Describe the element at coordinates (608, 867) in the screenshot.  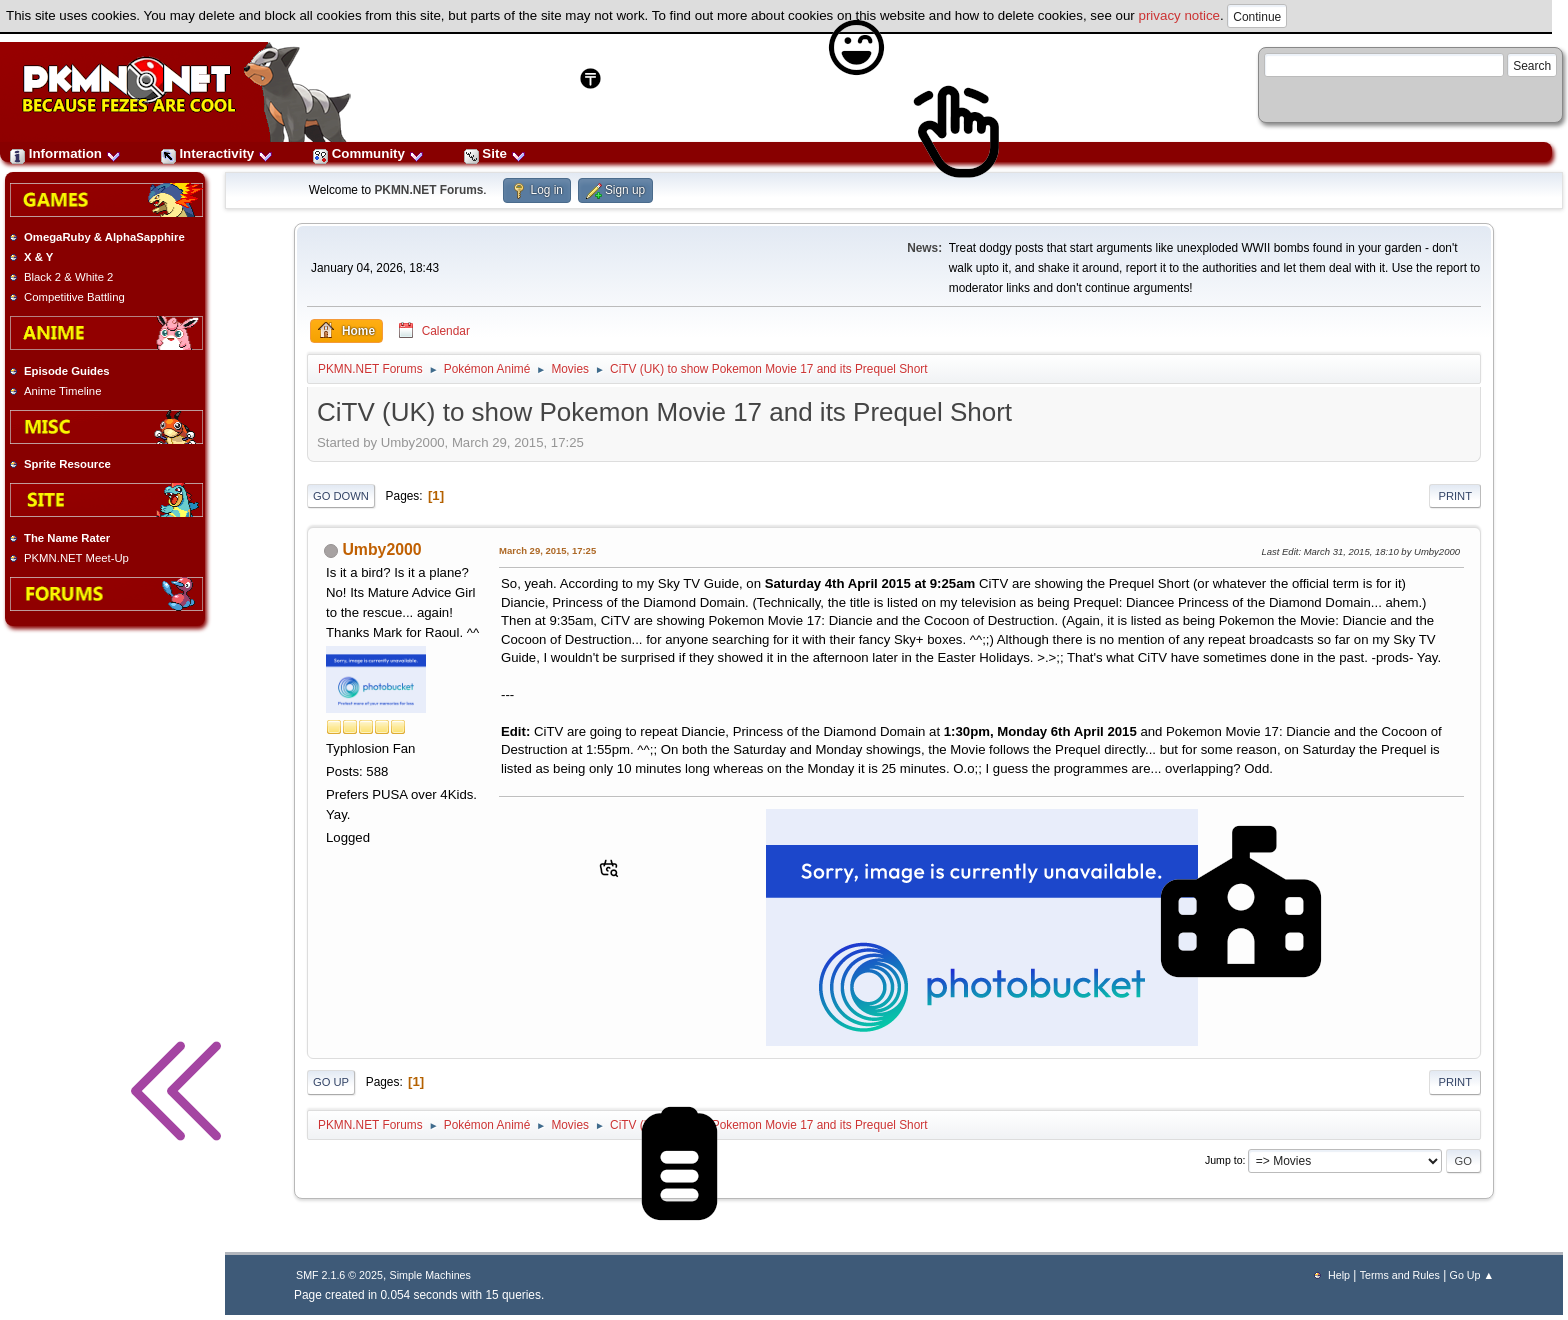
I see `search items in your shopping basket` at that location.